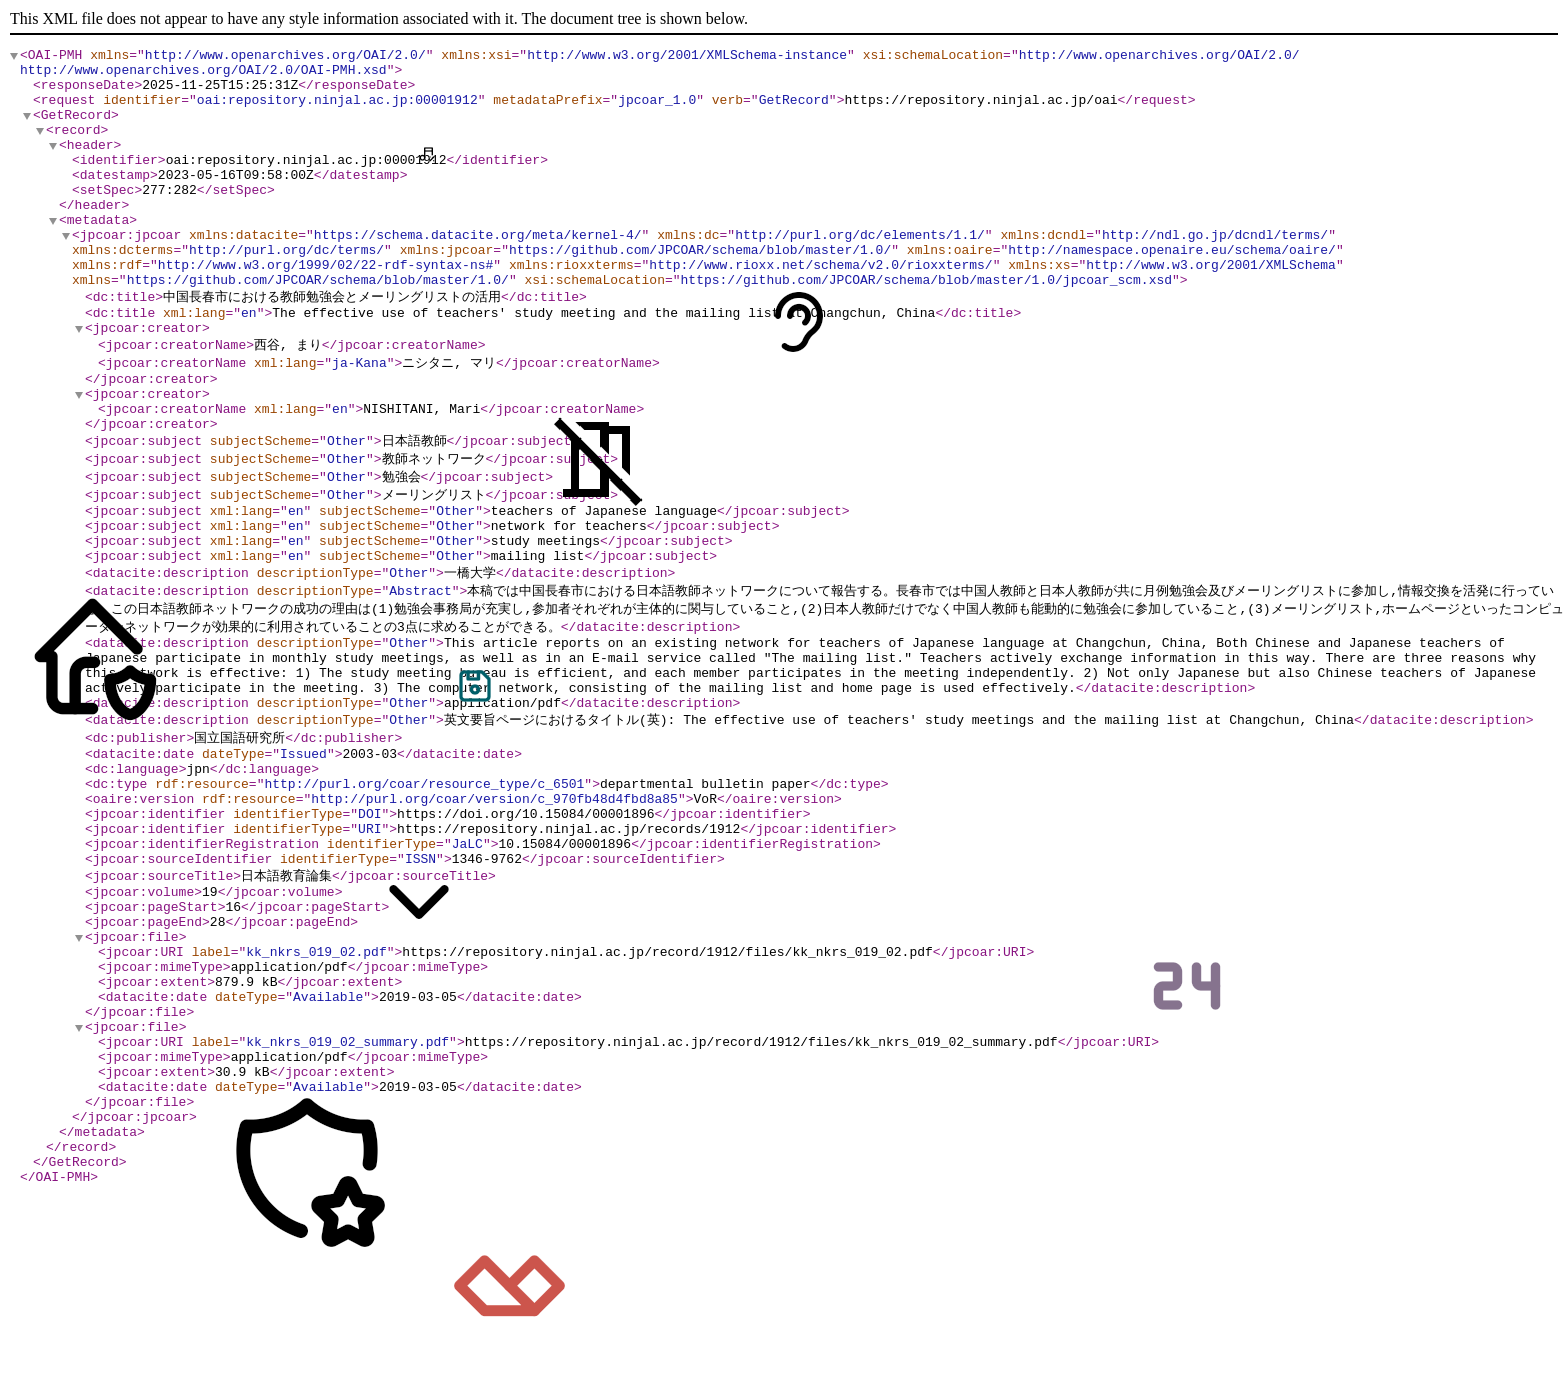 The width and height of the screenshot is (1568, 1376). I want to click on premium security or protection status, so click(307, 1169).